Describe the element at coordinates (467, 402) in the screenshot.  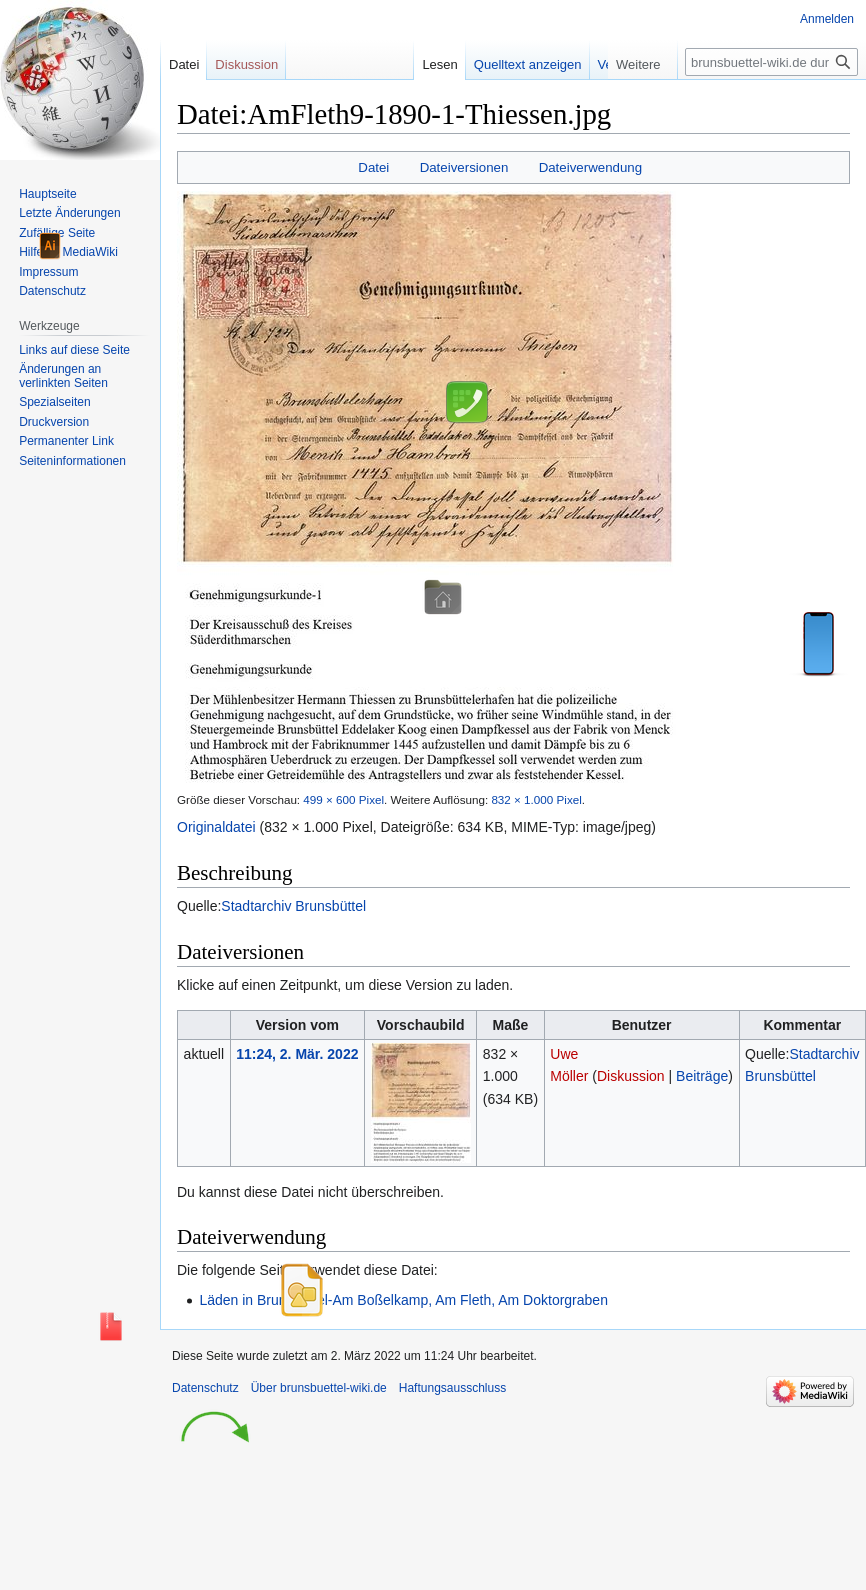
I see `open the phone or calls app` at that location.